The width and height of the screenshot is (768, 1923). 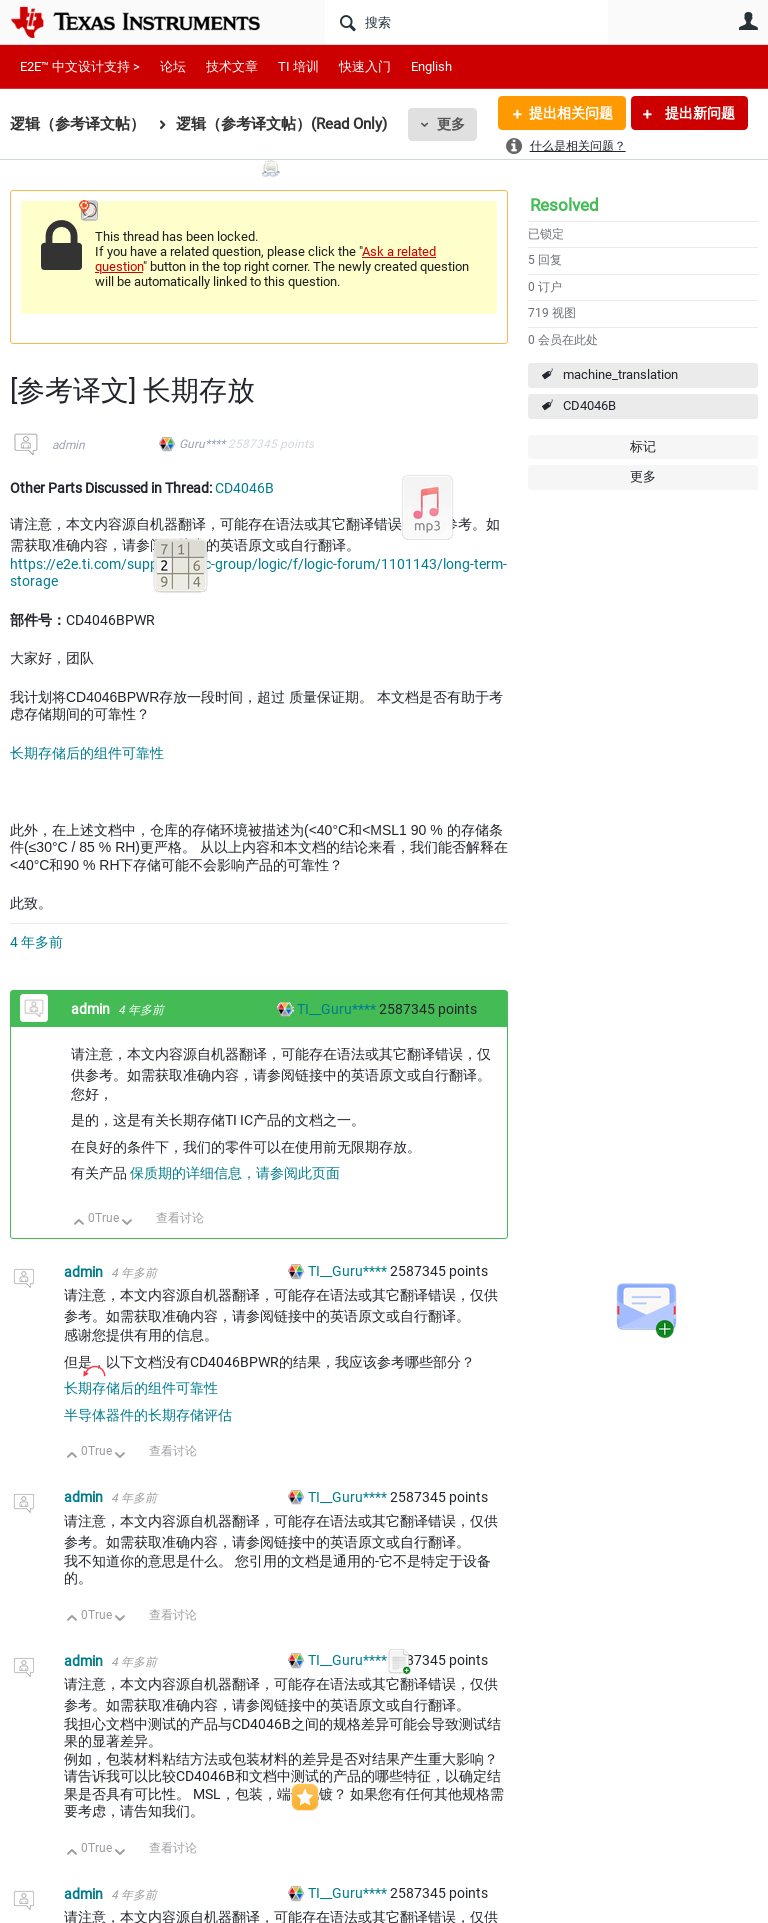 What do you see at coordinates (646, 1306) in the screenshot?
I see `compose a new email message` at bounding box center [646, 1306].